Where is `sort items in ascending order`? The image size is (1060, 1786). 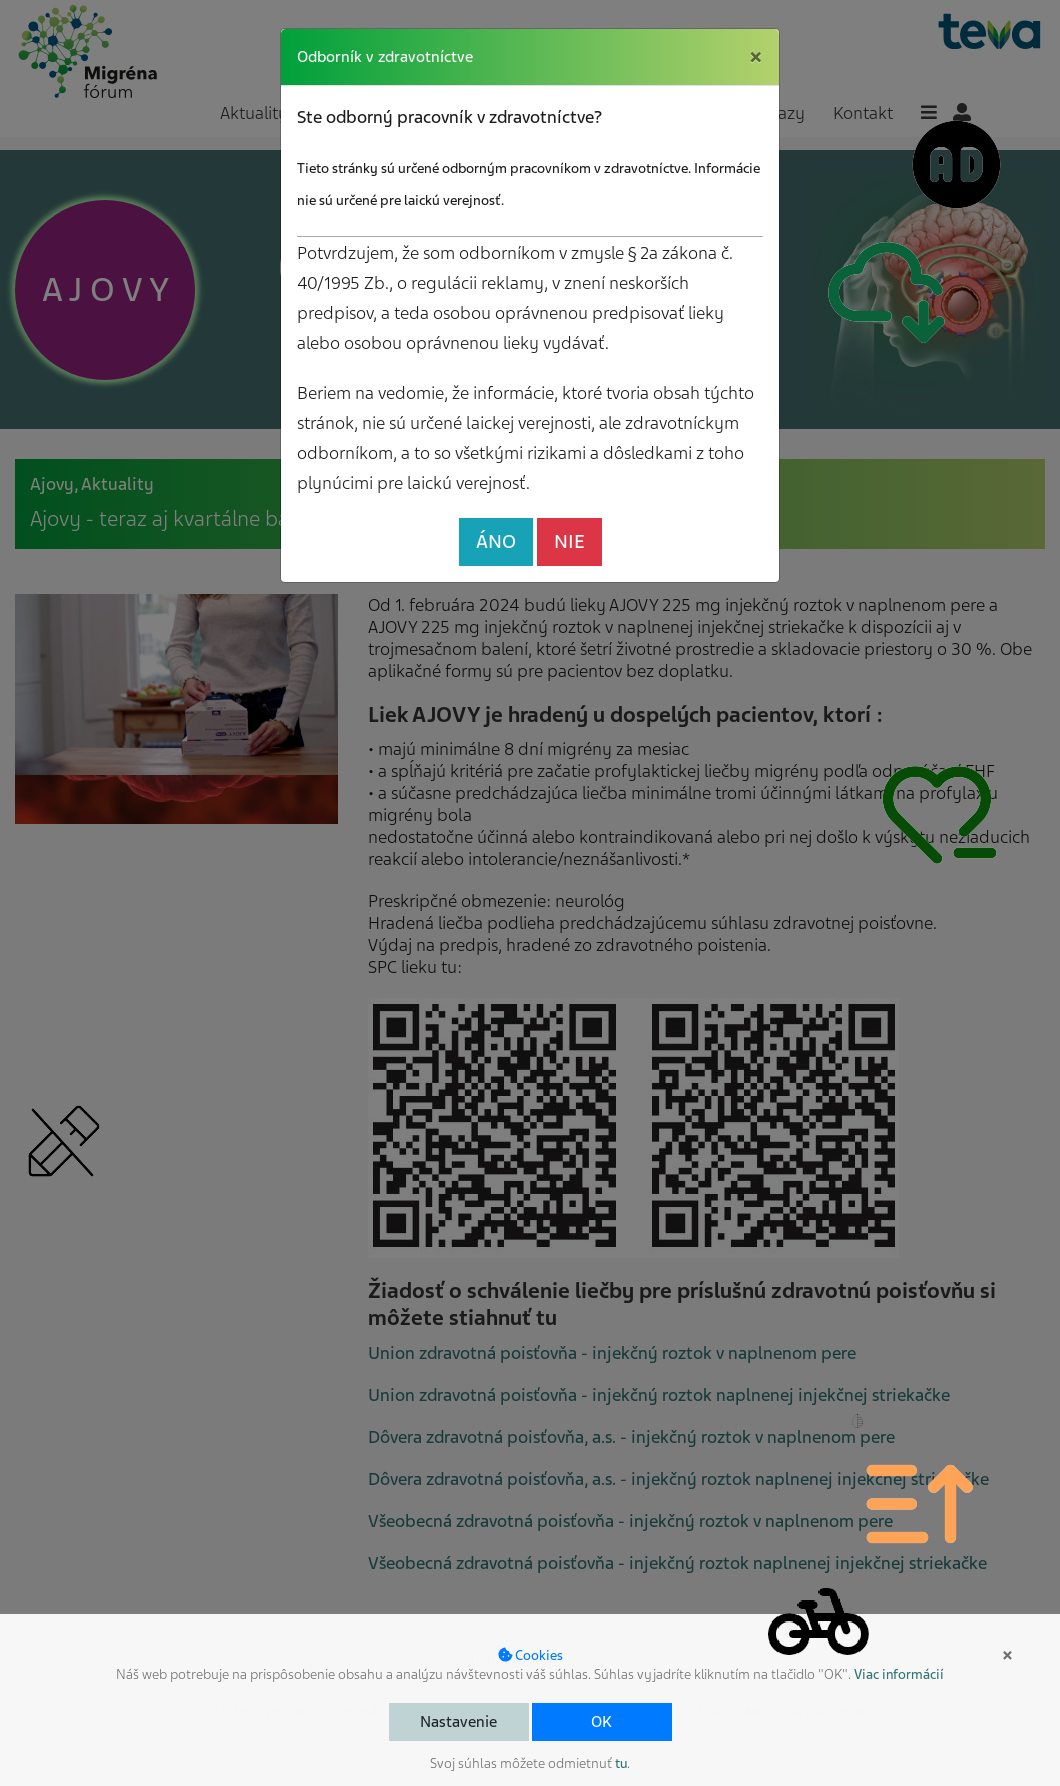
sort items in ascending order is located at coordinates (917, 1504).